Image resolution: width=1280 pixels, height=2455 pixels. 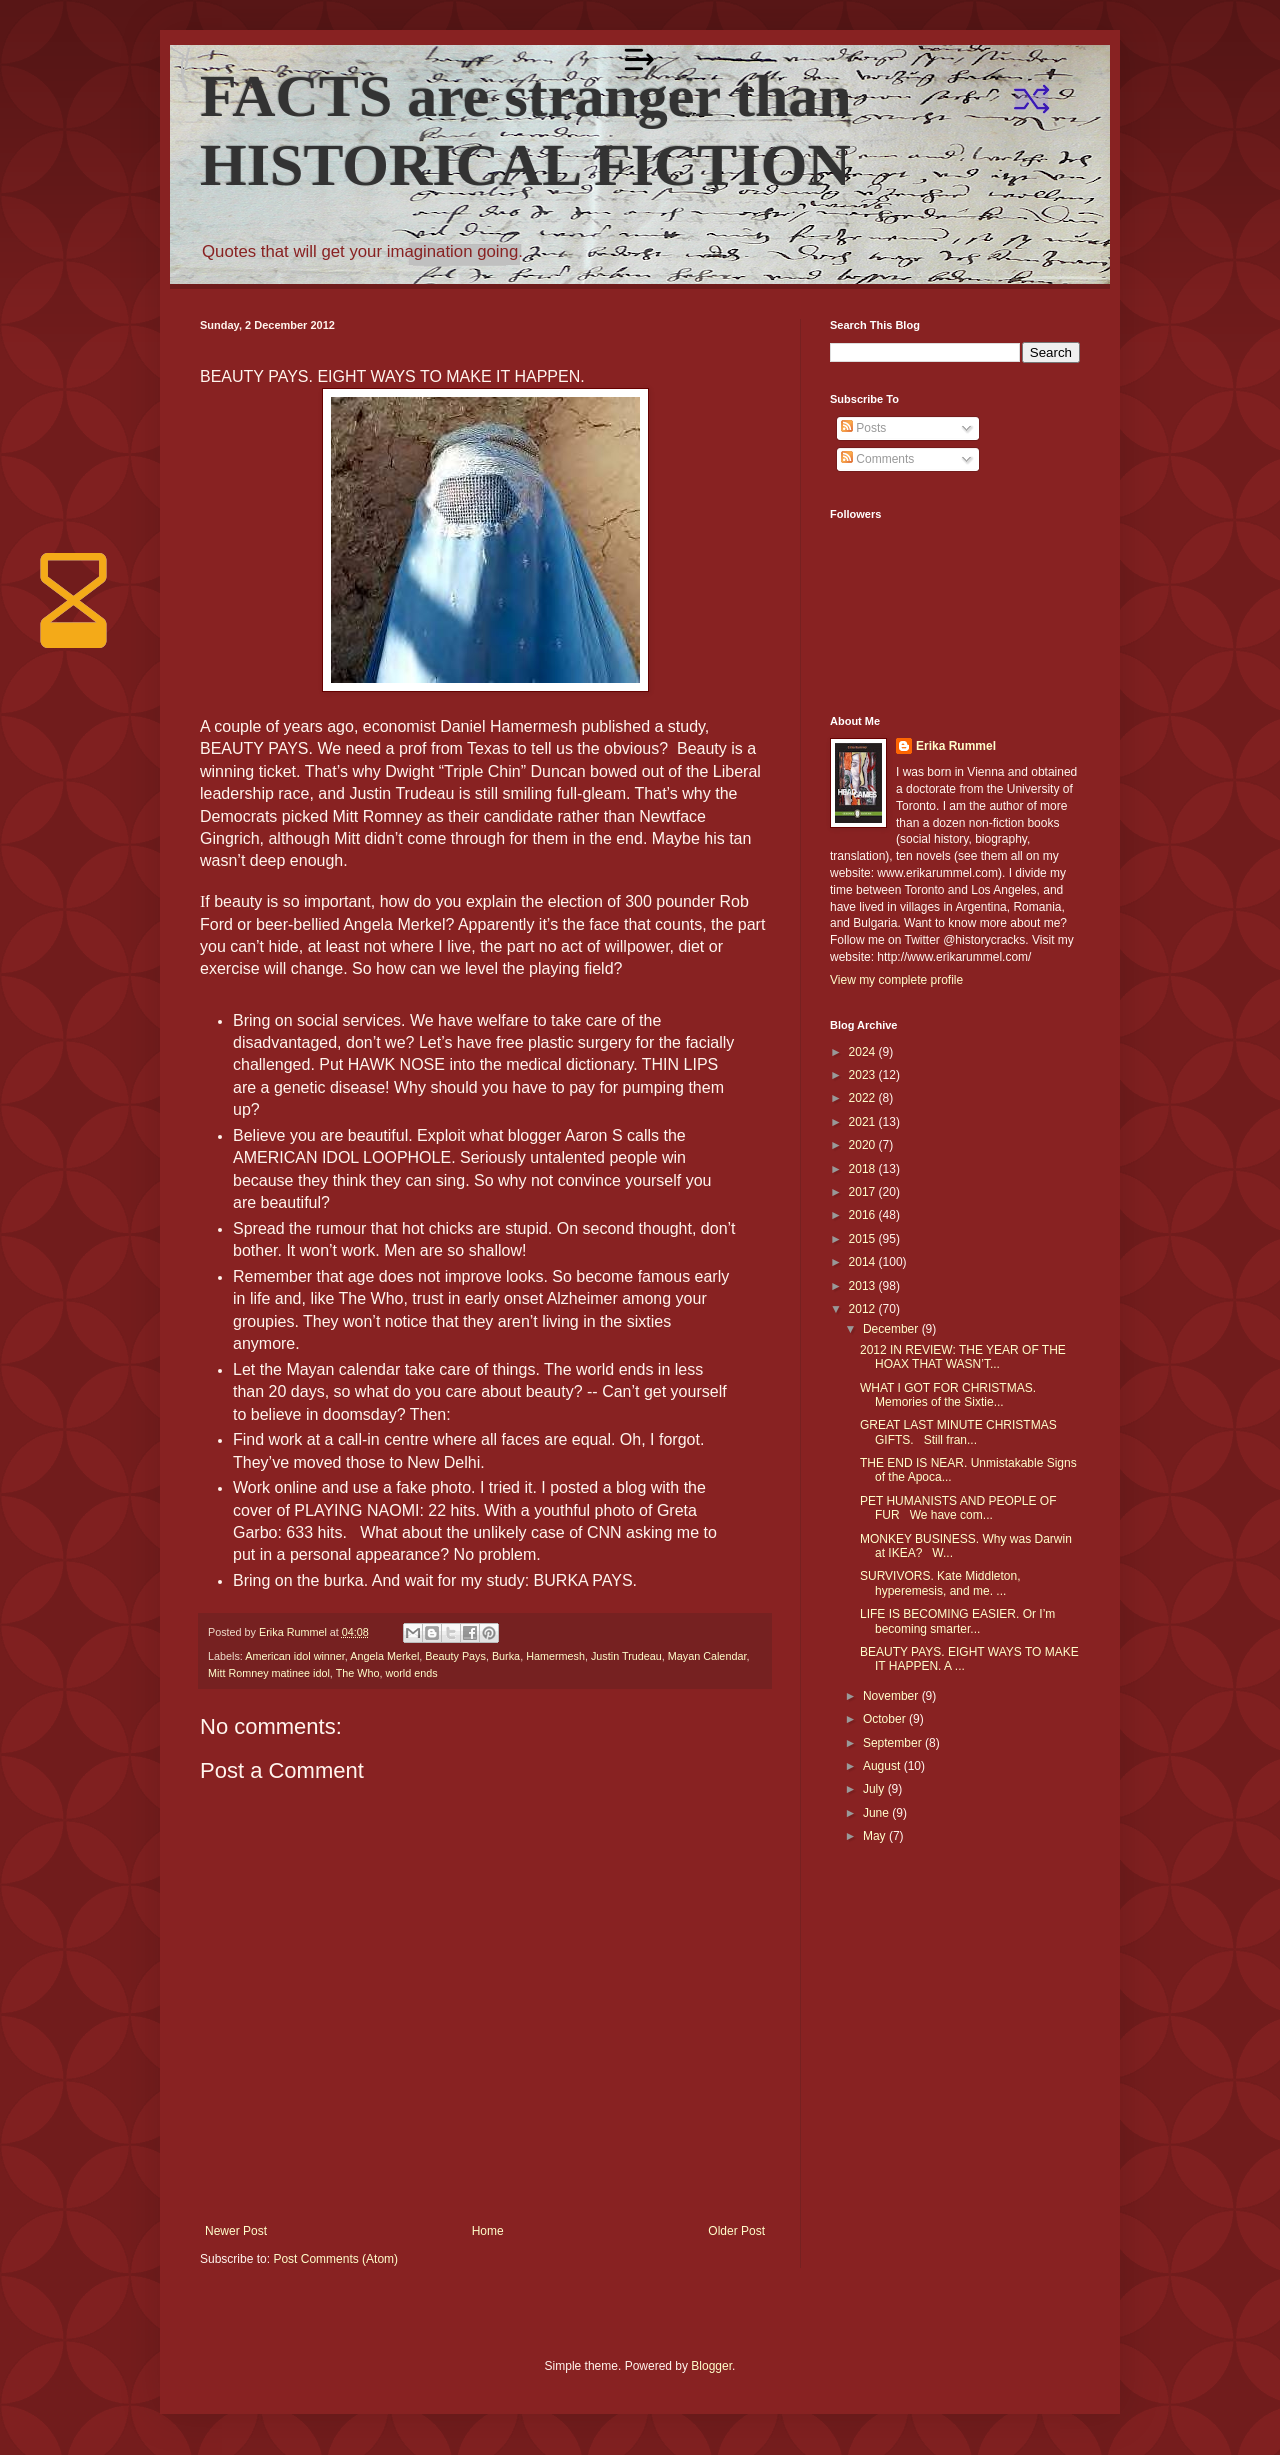 I want to click on indicates time is running low, so click(x=73, y=600).